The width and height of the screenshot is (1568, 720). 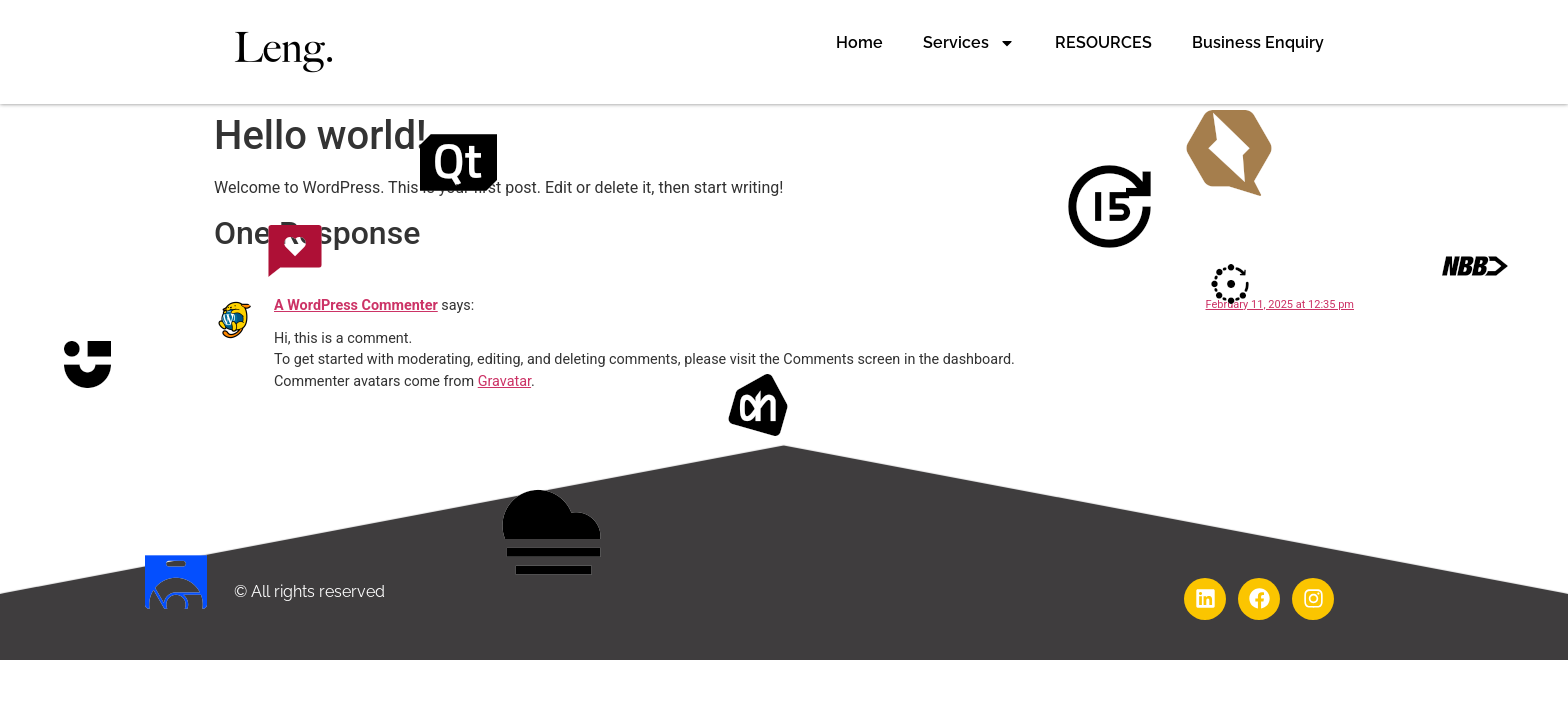 What do you see at coordinates (1229, 153) in the screenshot?
I see `qwik framework logo` at bounding box center [1229, 153].